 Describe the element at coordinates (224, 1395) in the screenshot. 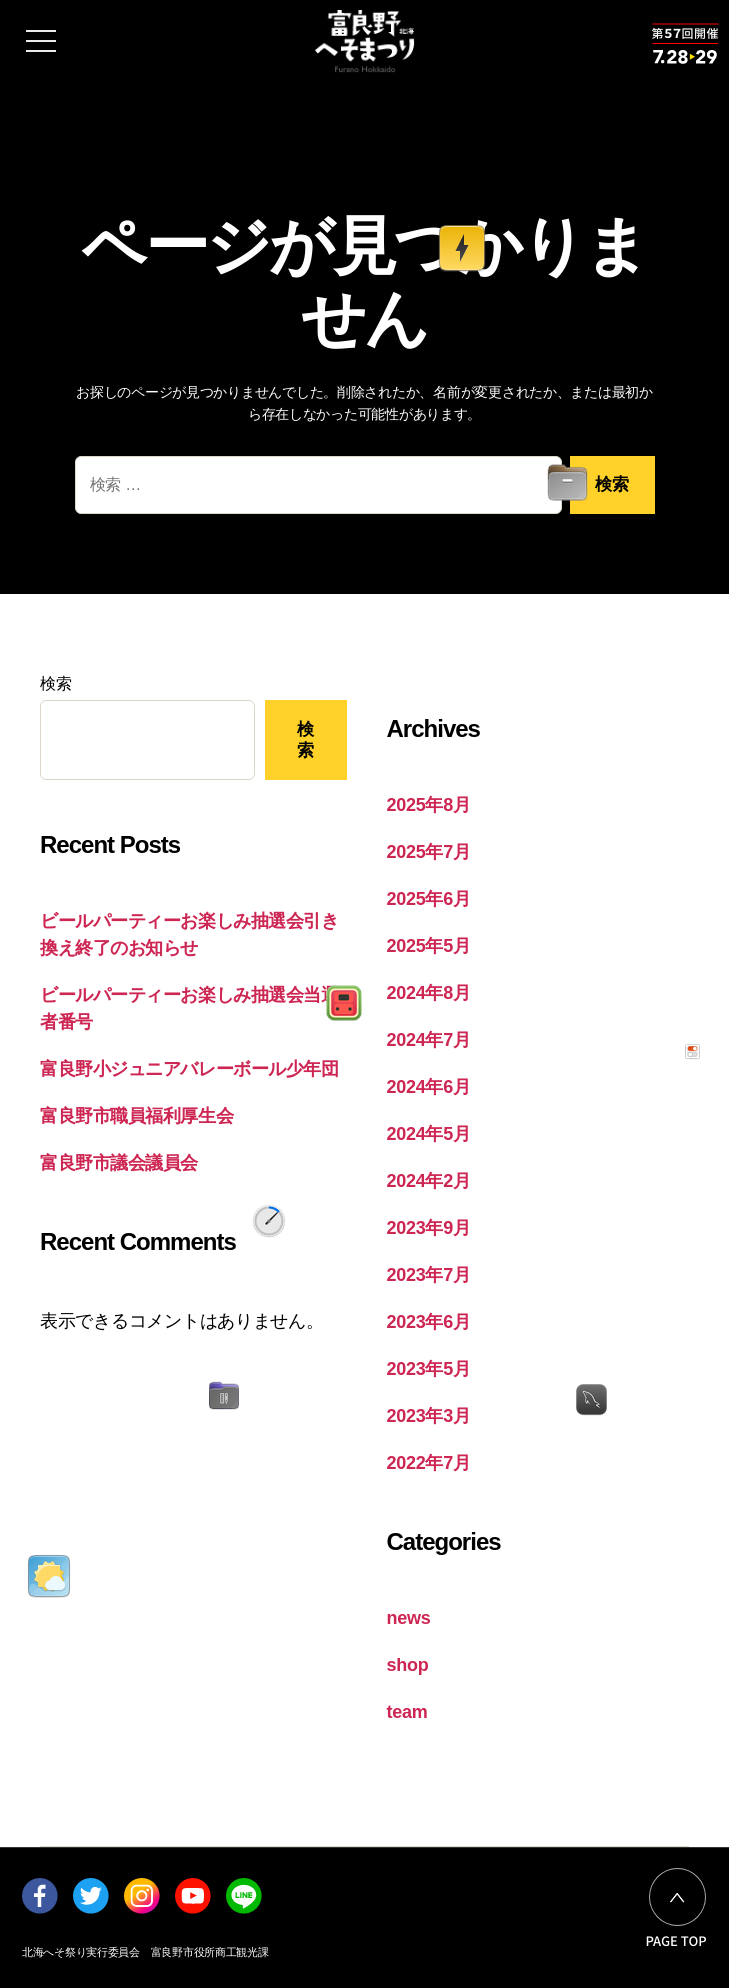

I see `open templates folder` at that location.